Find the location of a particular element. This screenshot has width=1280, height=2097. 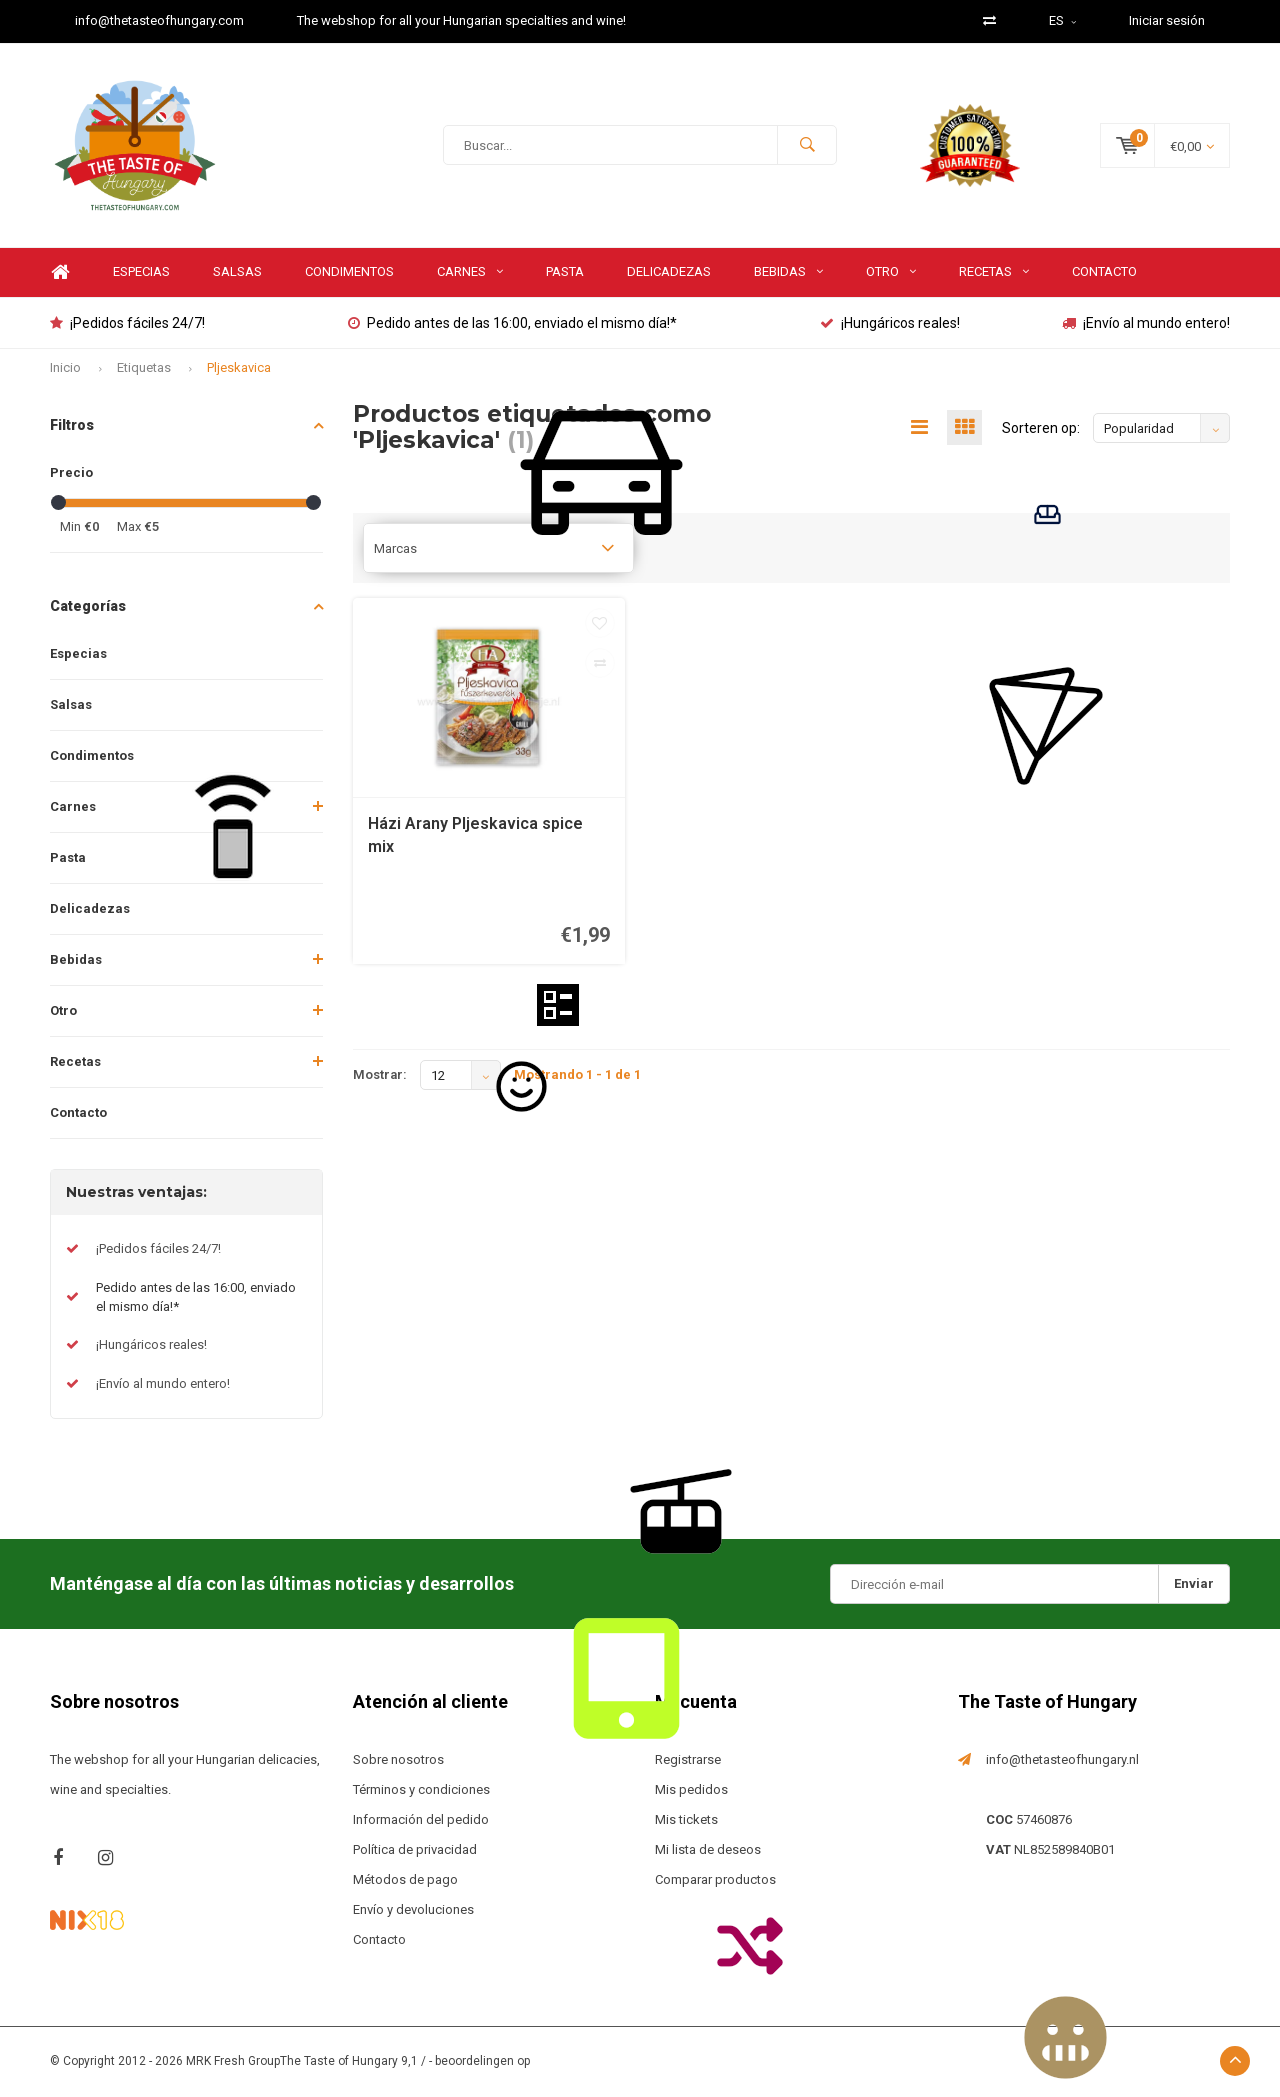

add an emoji or reaction is located at coordinates (521, 1086).